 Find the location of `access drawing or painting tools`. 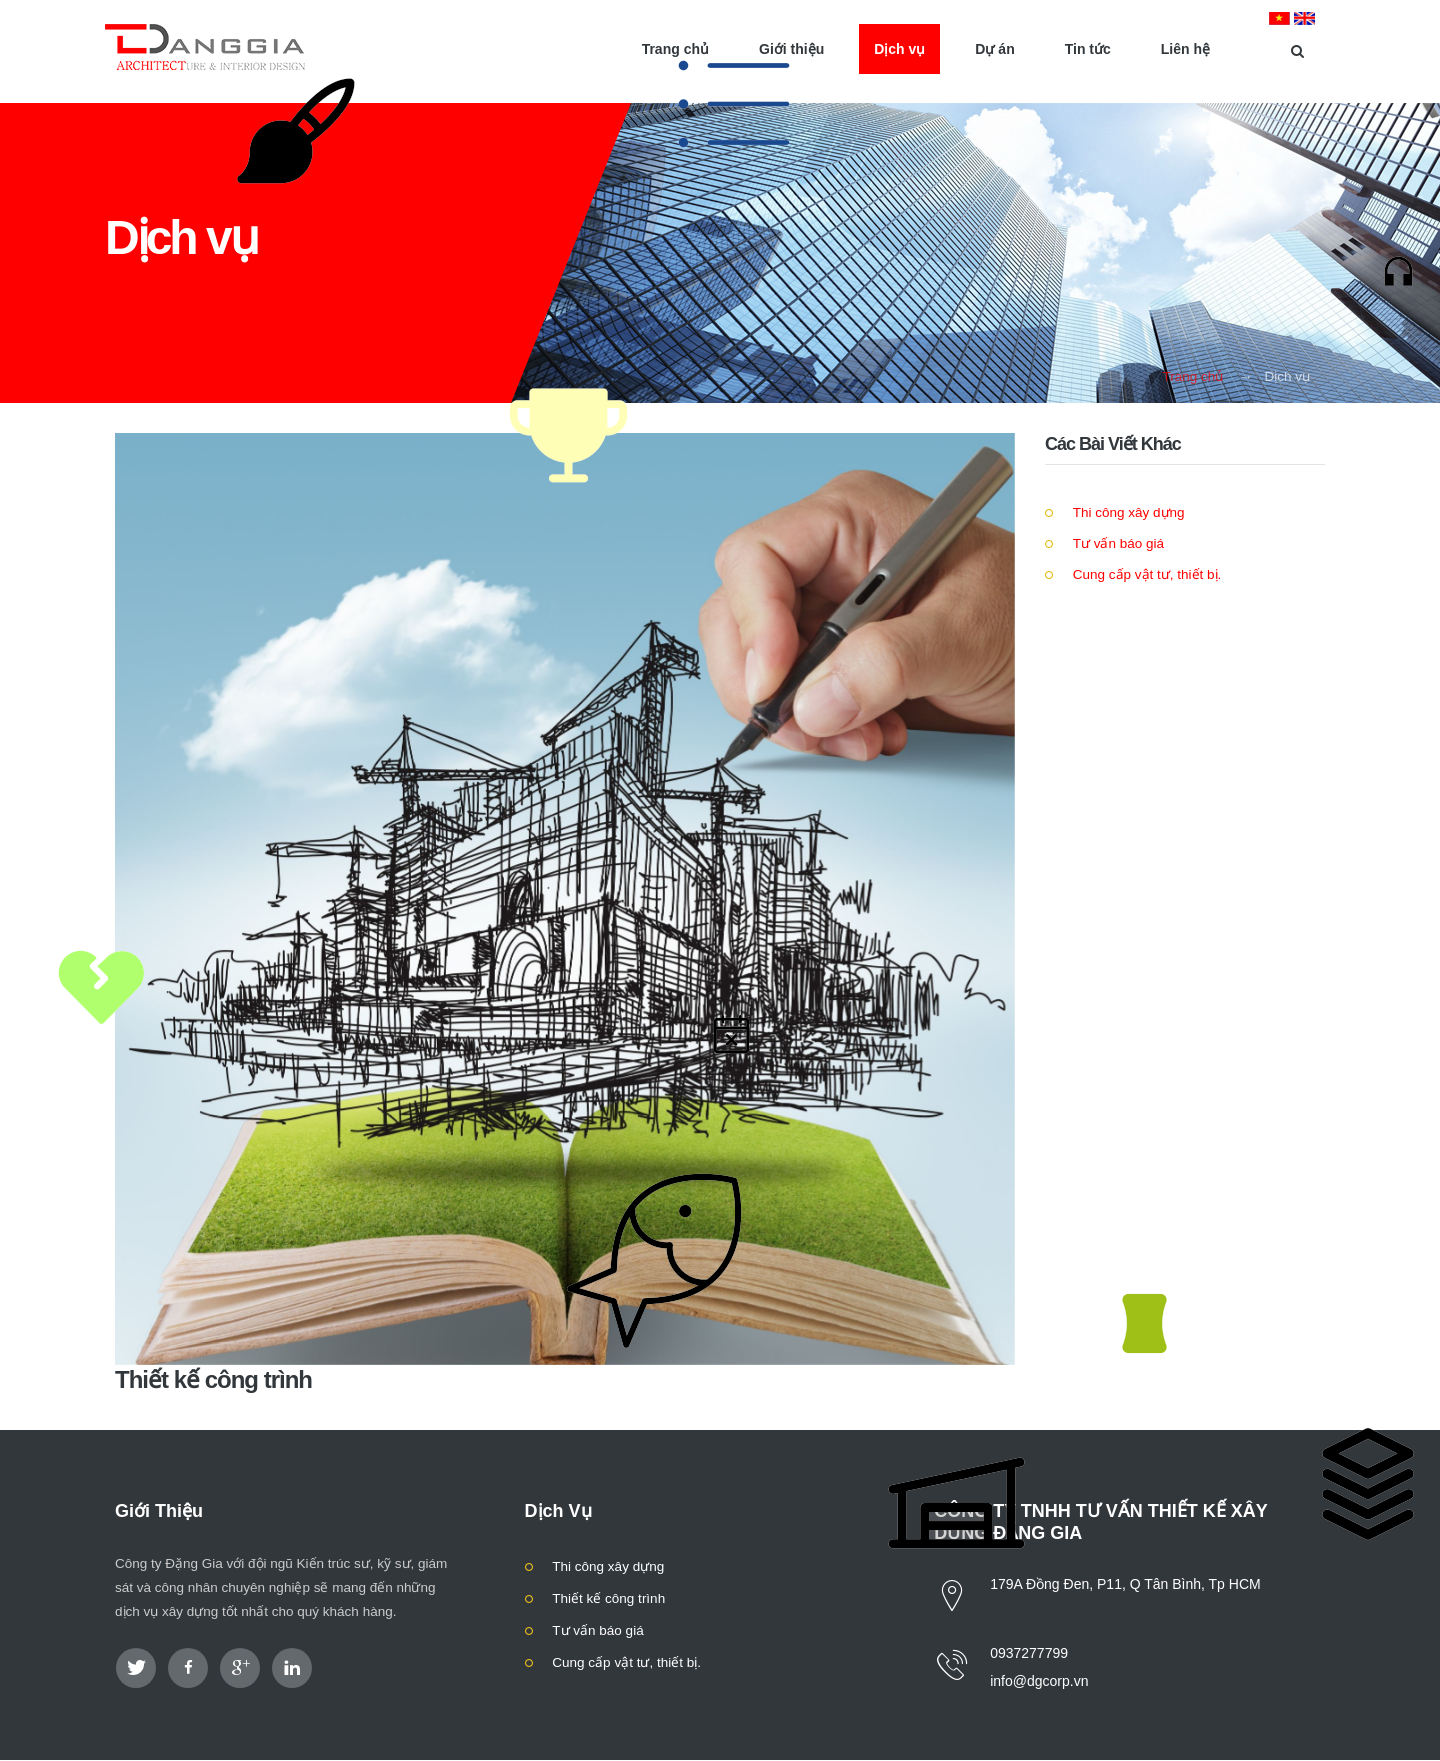

access drawing or painting tools is located at coordinates (300, 133).